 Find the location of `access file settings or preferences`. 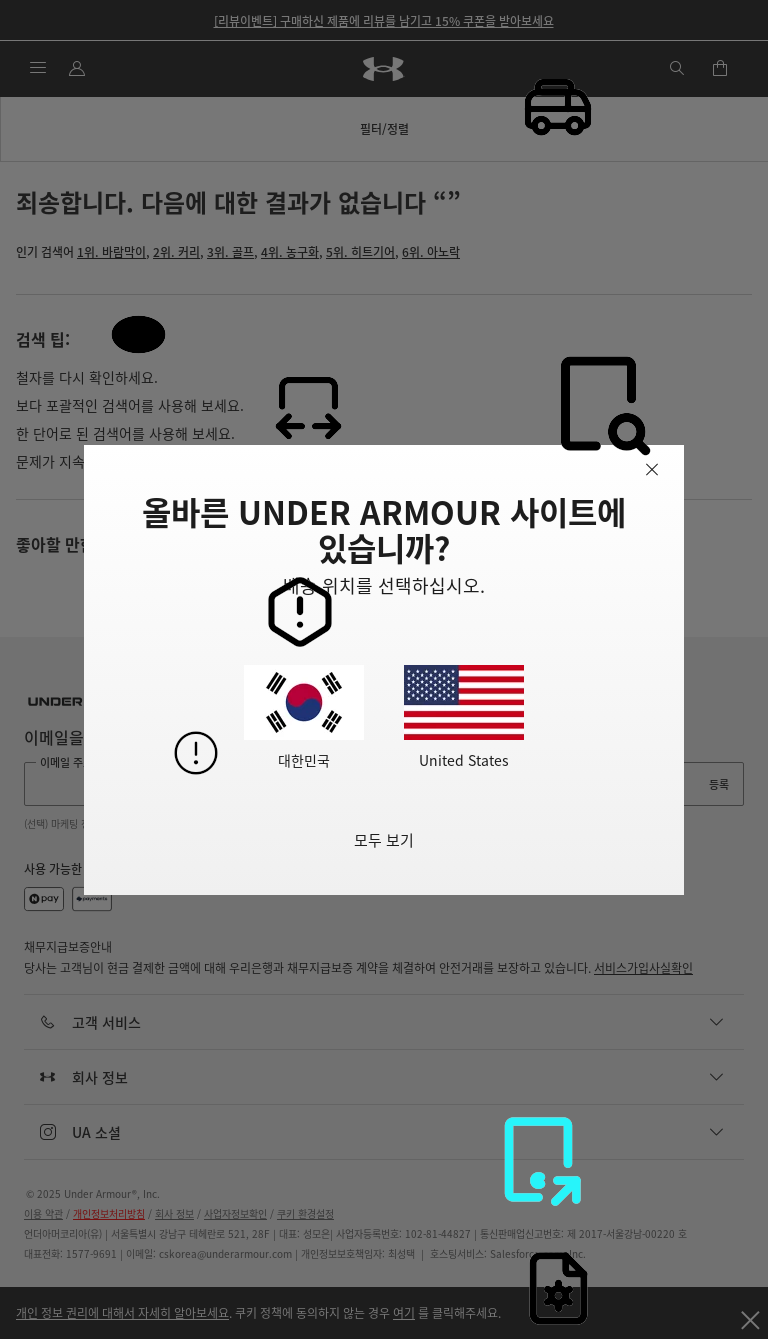

access file settings or preferences is located at coordinates (558, 1288).